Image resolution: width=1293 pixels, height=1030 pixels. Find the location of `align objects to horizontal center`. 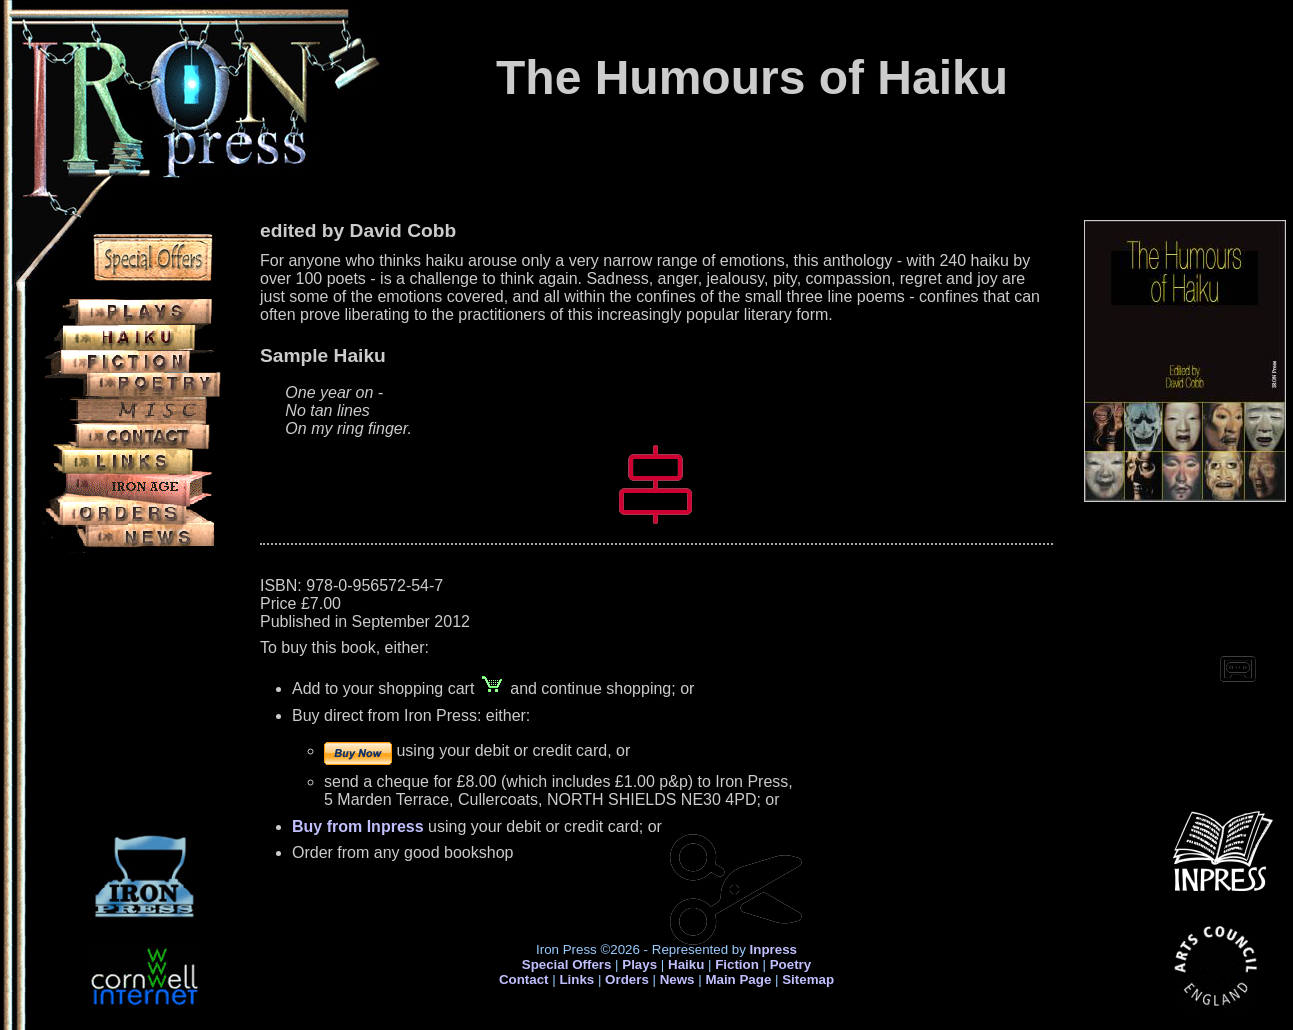

align objects to horizontal center is located at coordinates (655, 484).